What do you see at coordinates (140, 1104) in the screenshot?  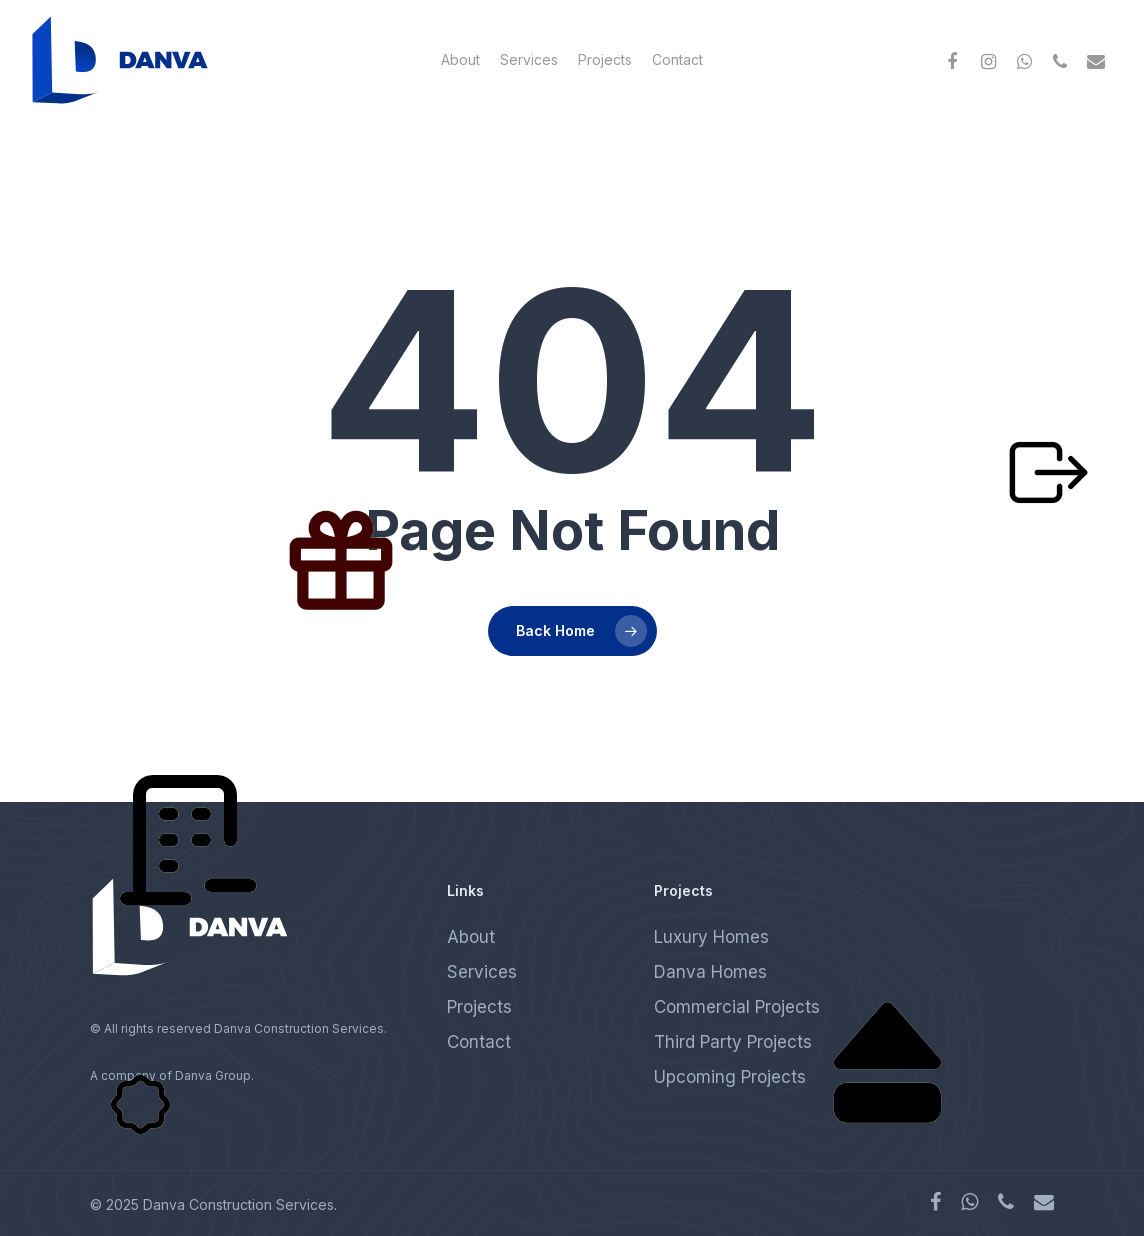 I see `indicates an achievement or badge earned` at bounding box center [140, 1104].